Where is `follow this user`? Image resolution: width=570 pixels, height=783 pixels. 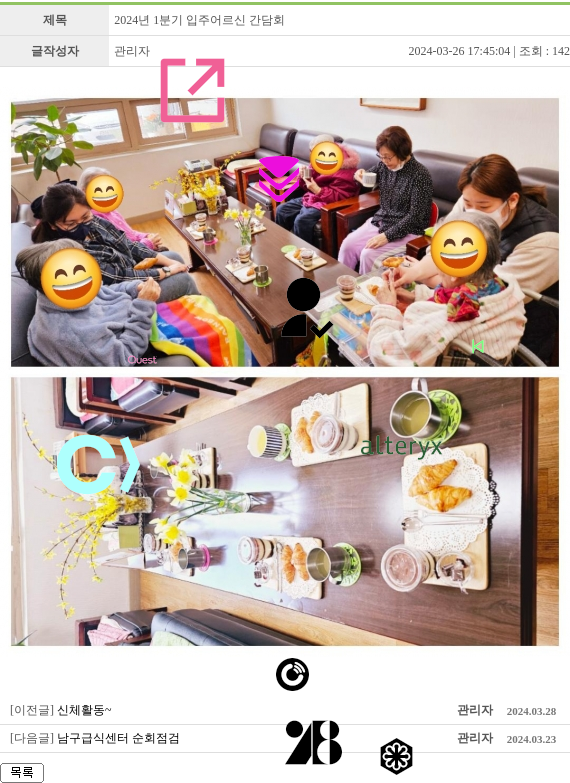
follow this user is located at coordinates (303, 308).